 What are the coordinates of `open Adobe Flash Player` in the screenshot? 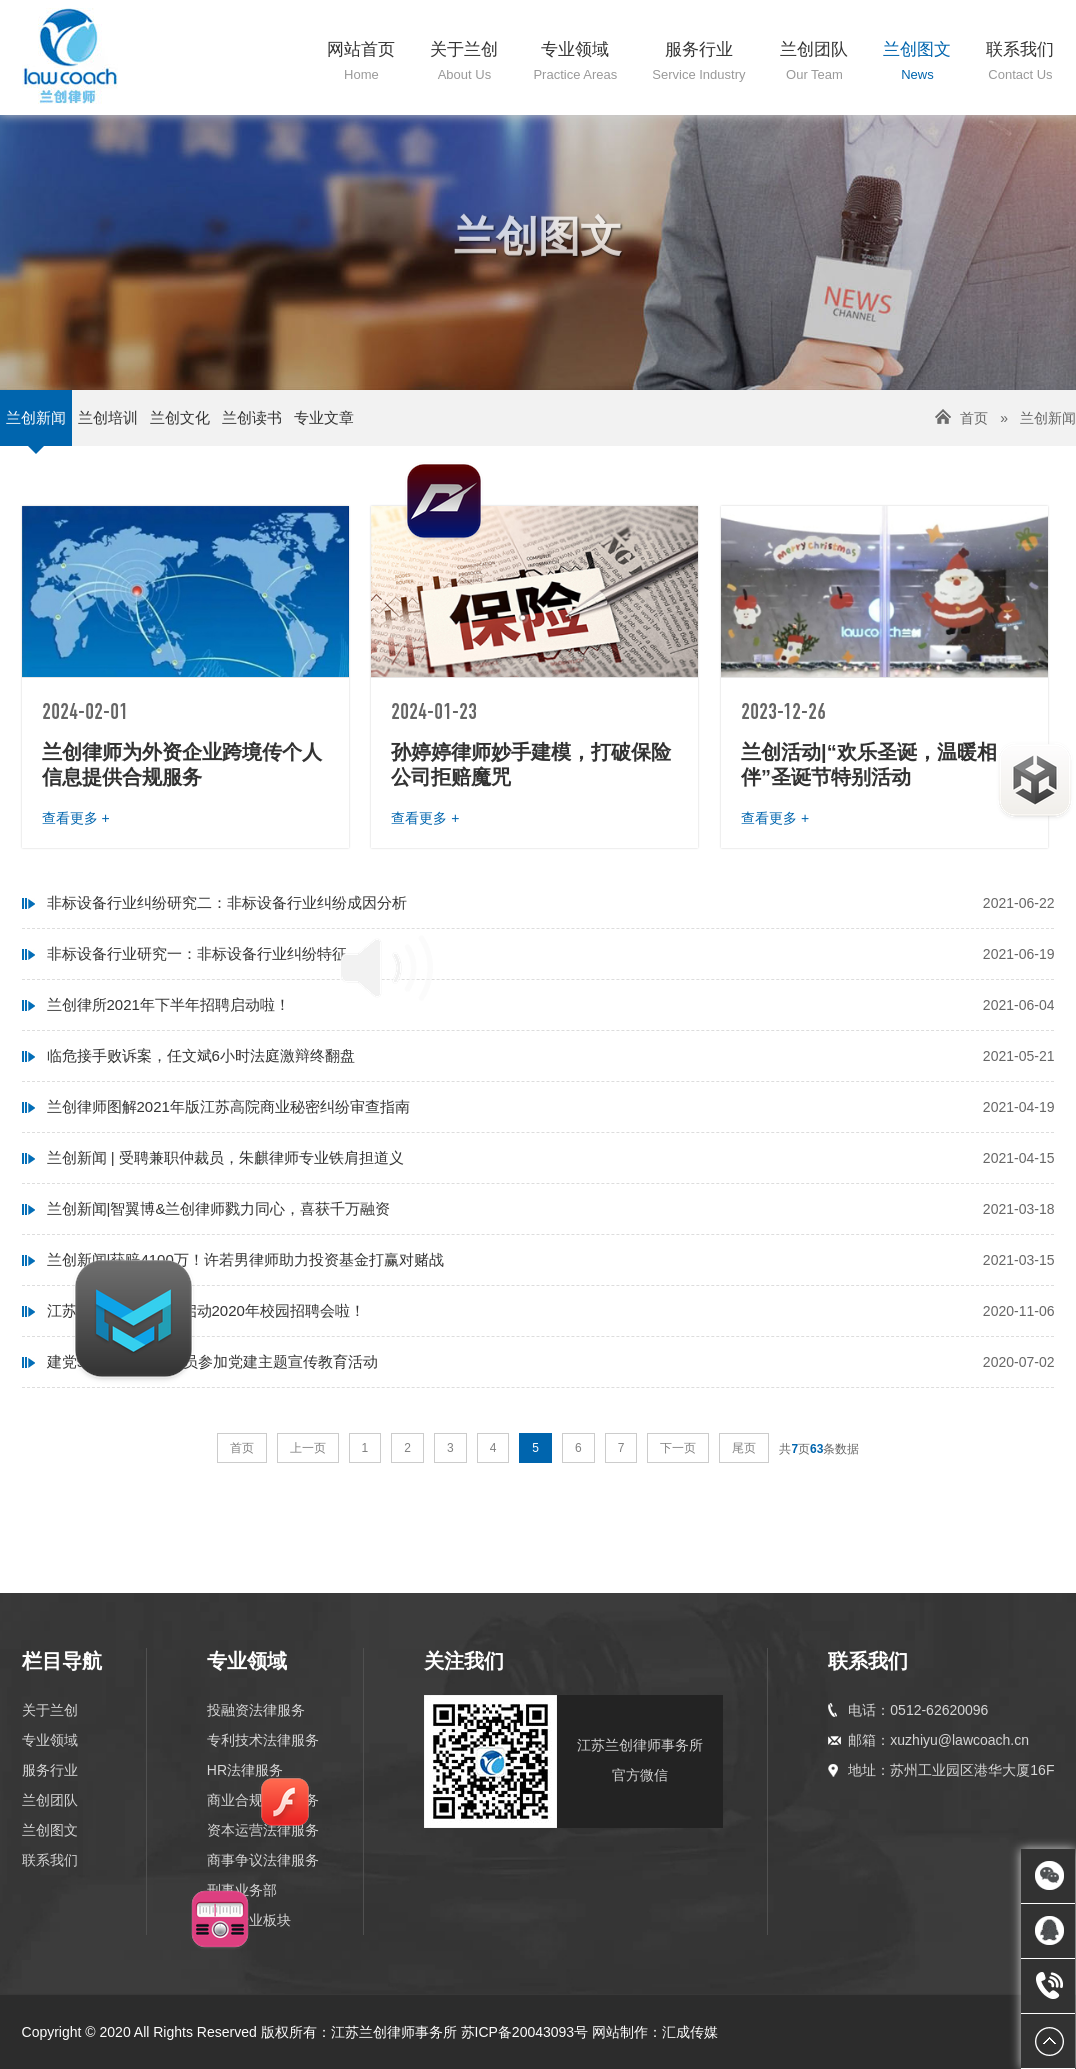 It's located at (285, 1802).